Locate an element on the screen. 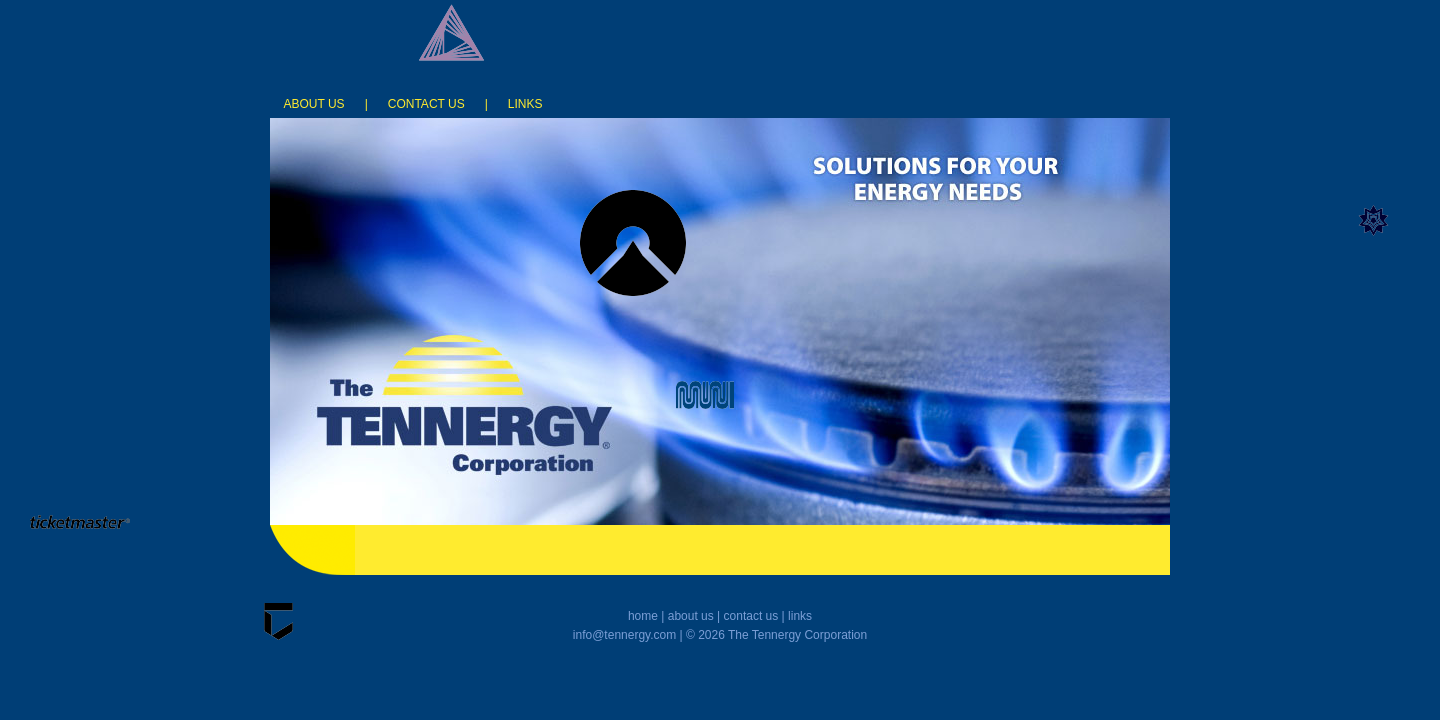 This screenshot has width=1440, height=720. open the komoot app is located at coordinates (633, 243).